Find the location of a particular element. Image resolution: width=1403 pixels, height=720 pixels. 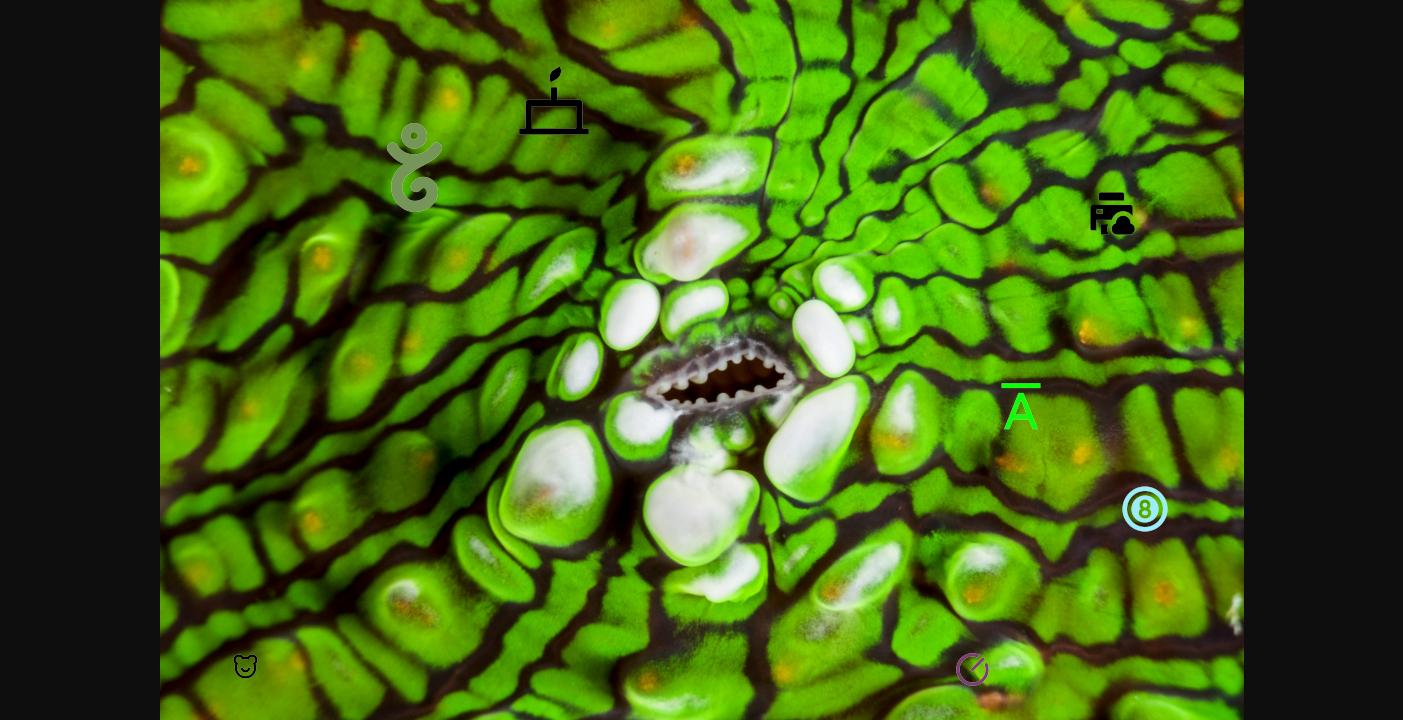

access billiards or pool game is located at coordinates (1145, 509).